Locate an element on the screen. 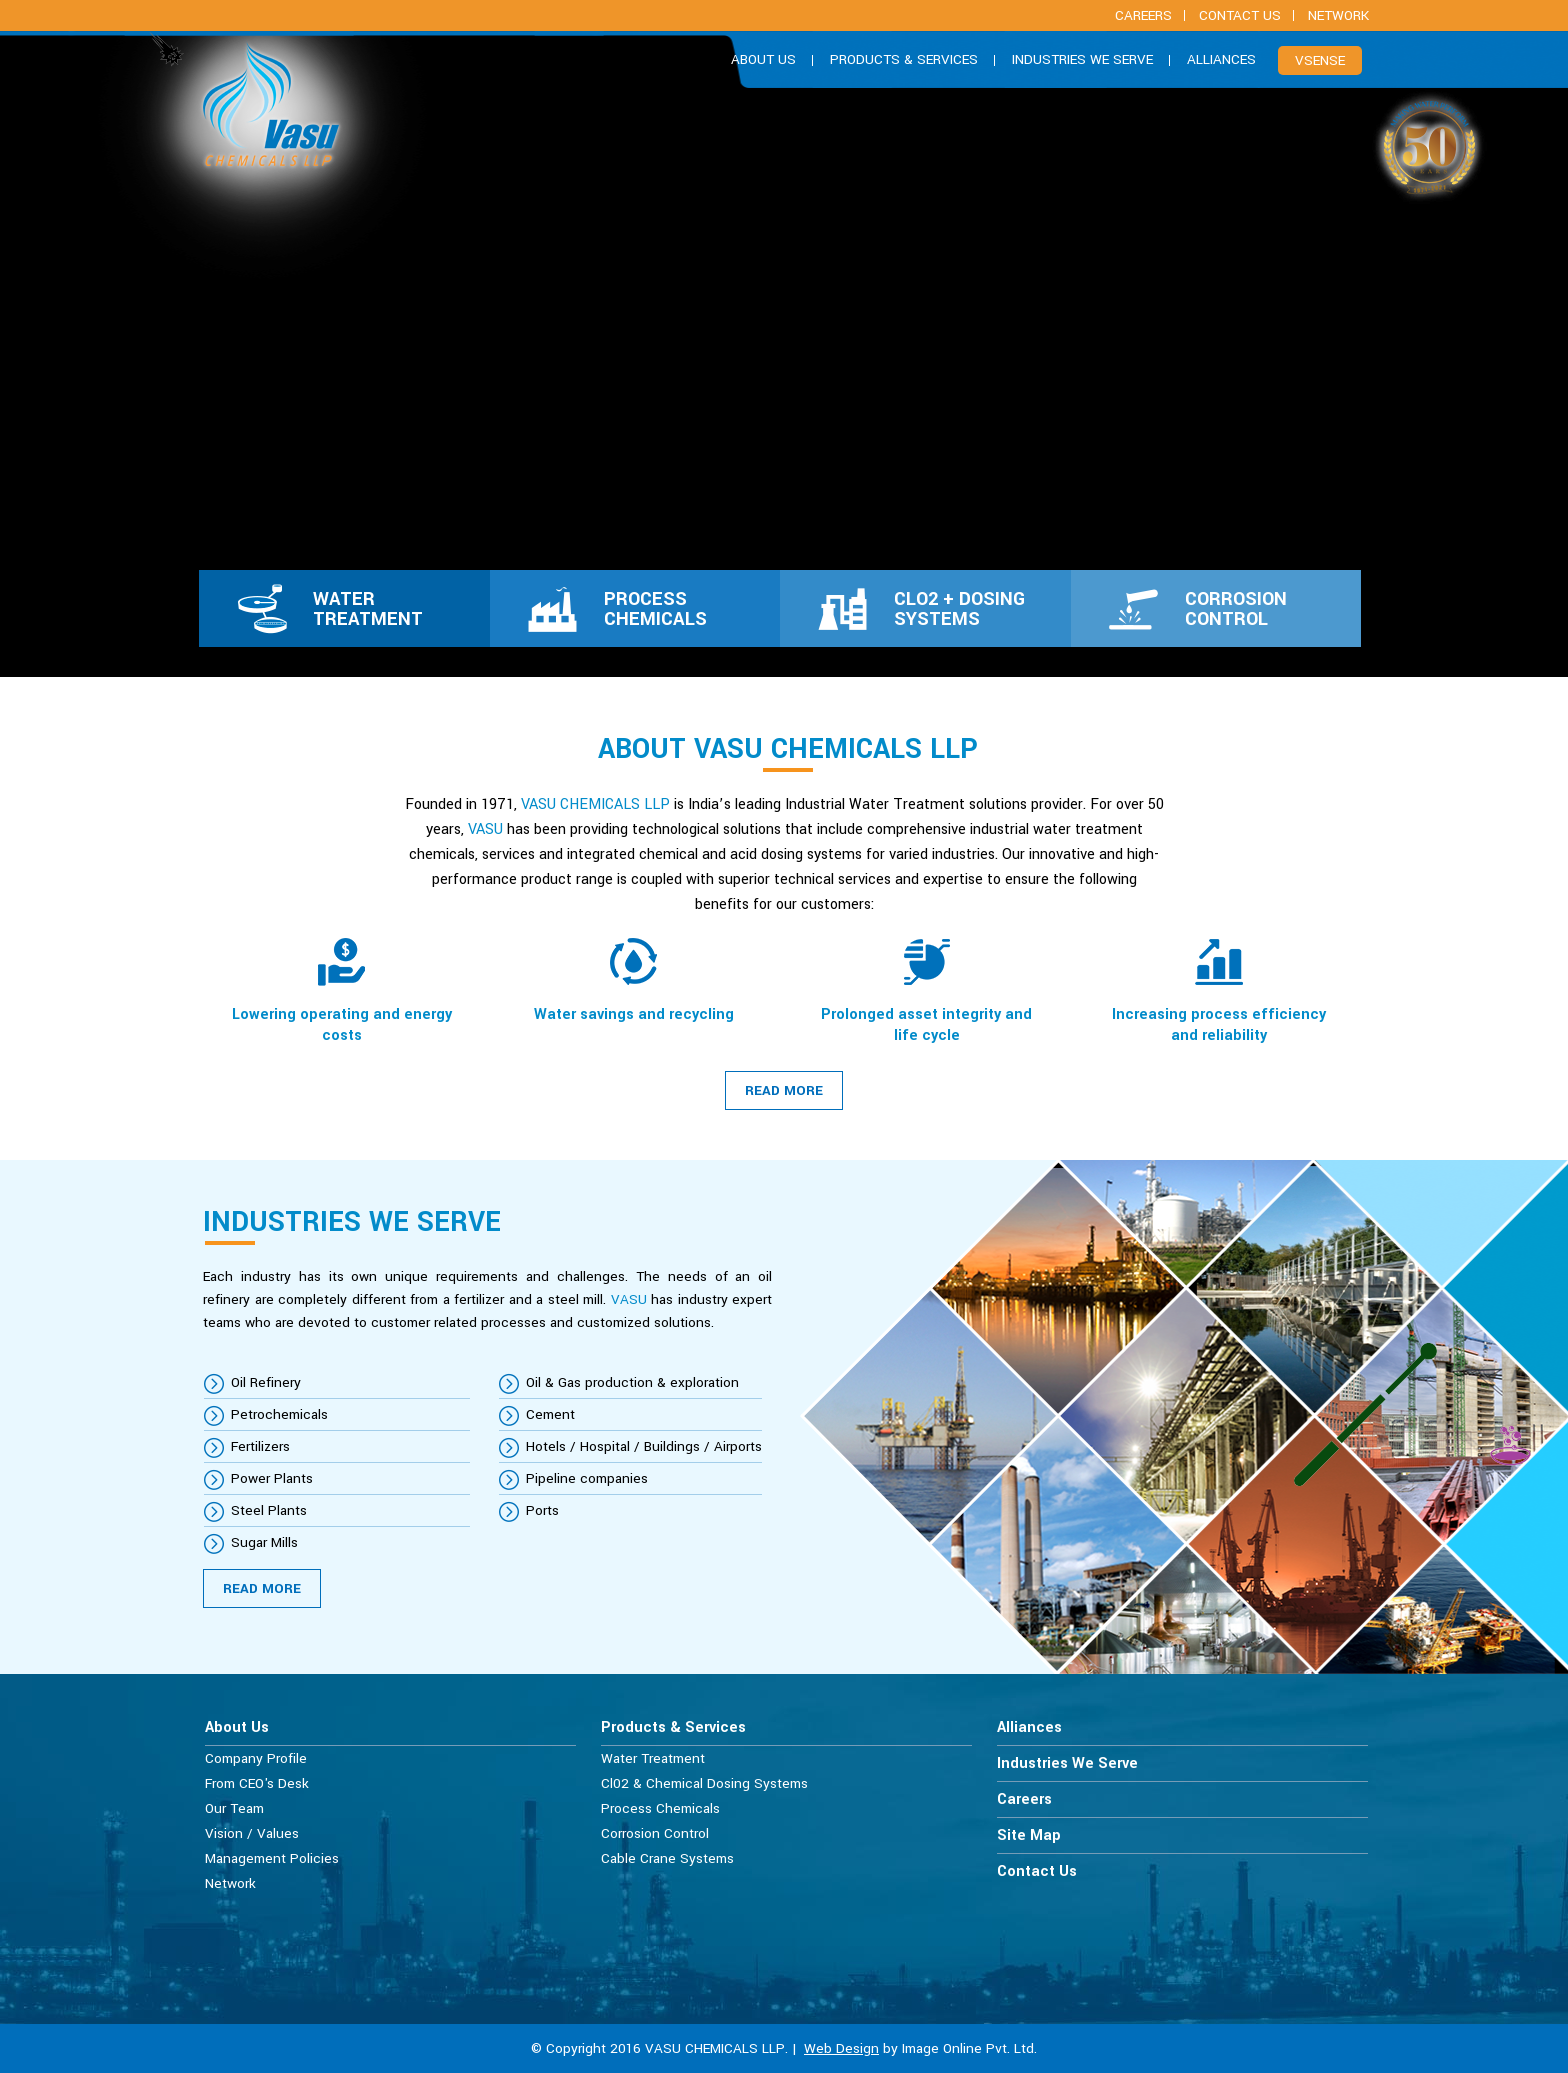  equip melee weapon in game inventory is located at coordinates (1365, 1414).